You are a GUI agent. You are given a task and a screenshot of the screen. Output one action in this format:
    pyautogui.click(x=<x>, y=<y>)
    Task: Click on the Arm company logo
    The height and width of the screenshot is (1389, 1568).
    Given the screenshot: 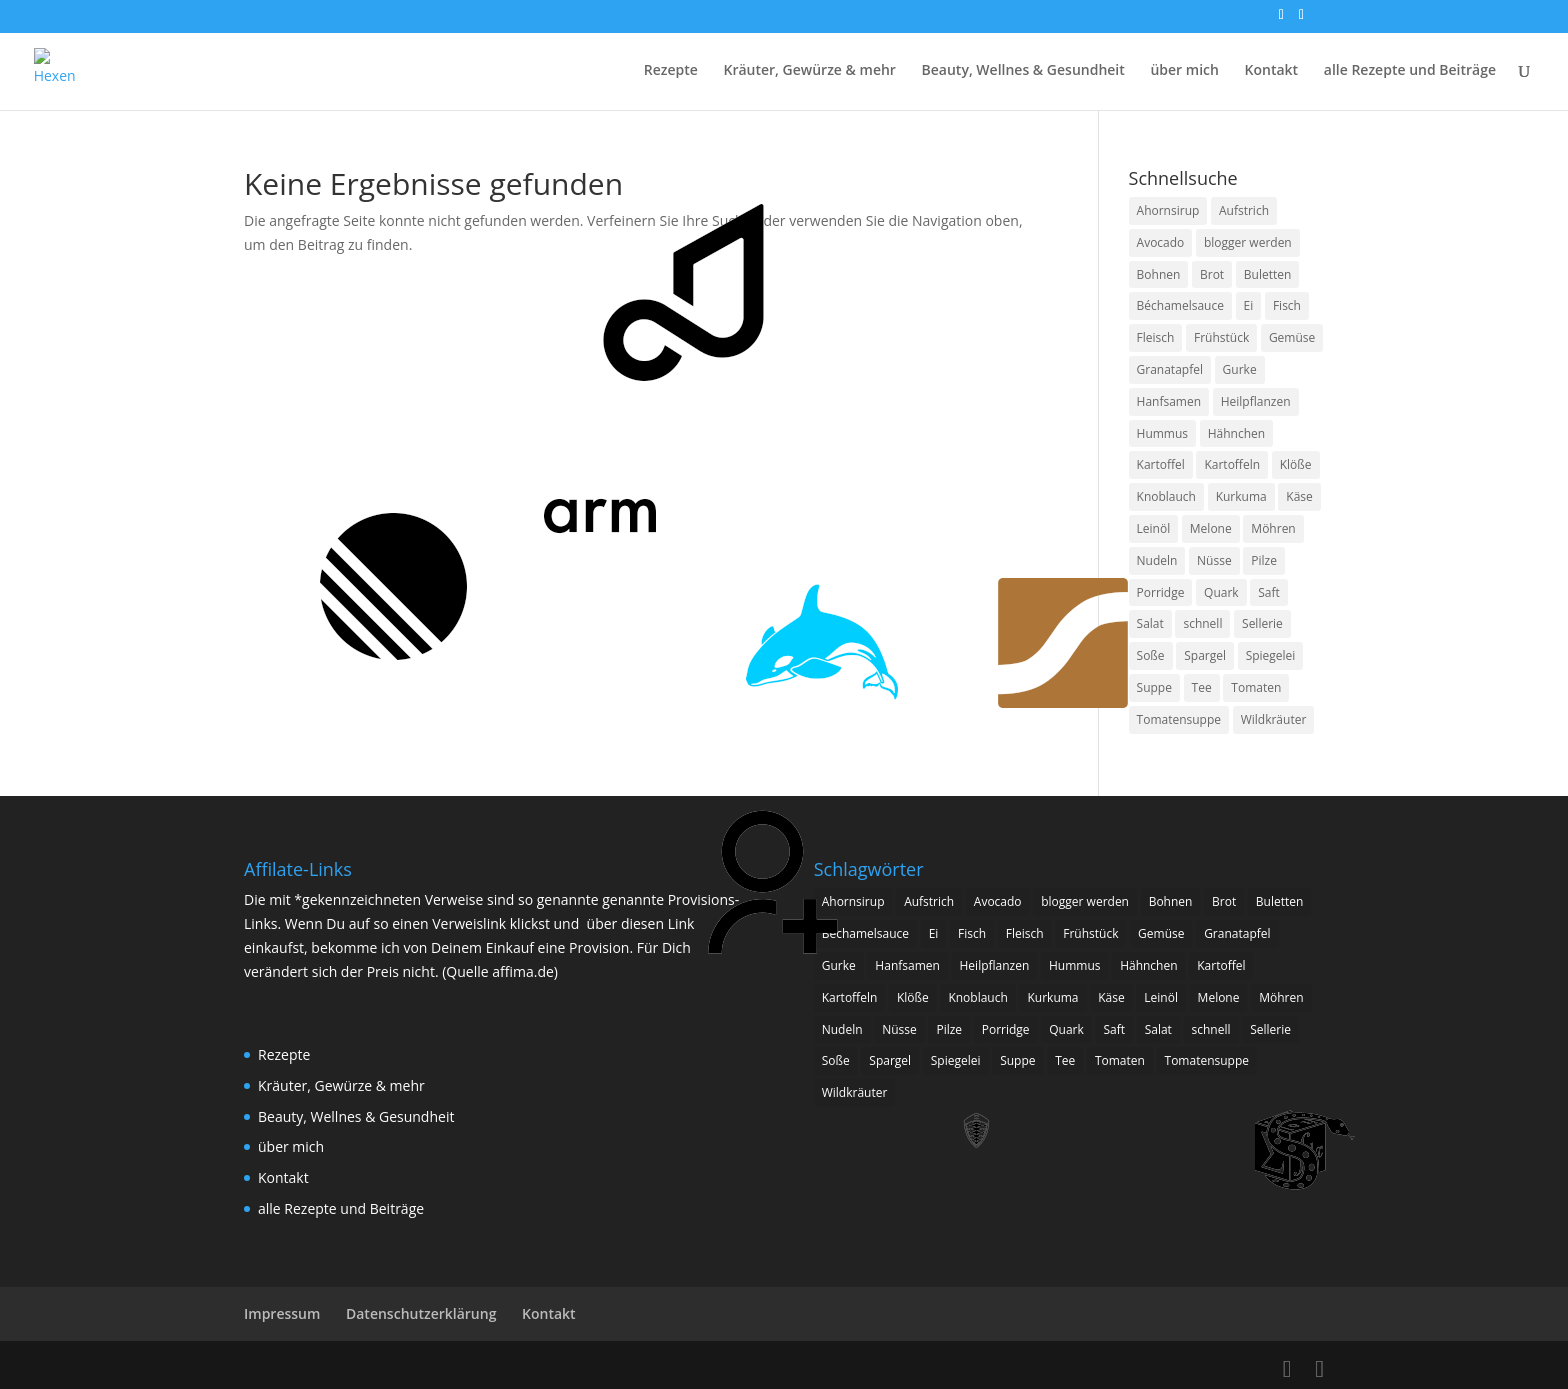 What is the action you would take?
    pyautogui.click(x=600, y=516)
    